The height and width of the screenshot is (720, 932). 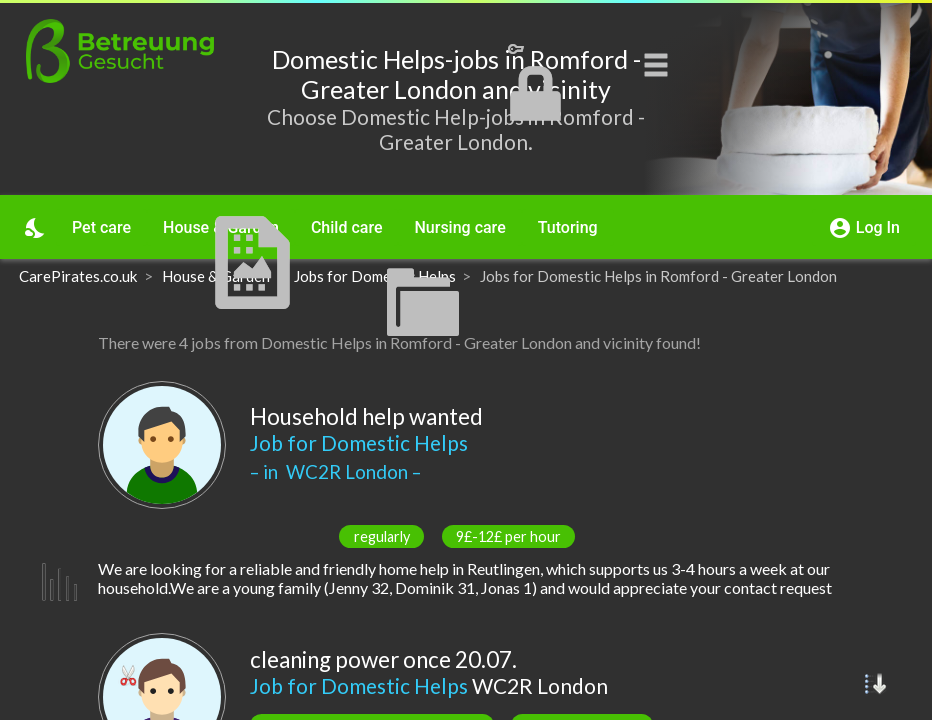 I want to click on spreadsheet file type indicator, so click(x=252, y=259).